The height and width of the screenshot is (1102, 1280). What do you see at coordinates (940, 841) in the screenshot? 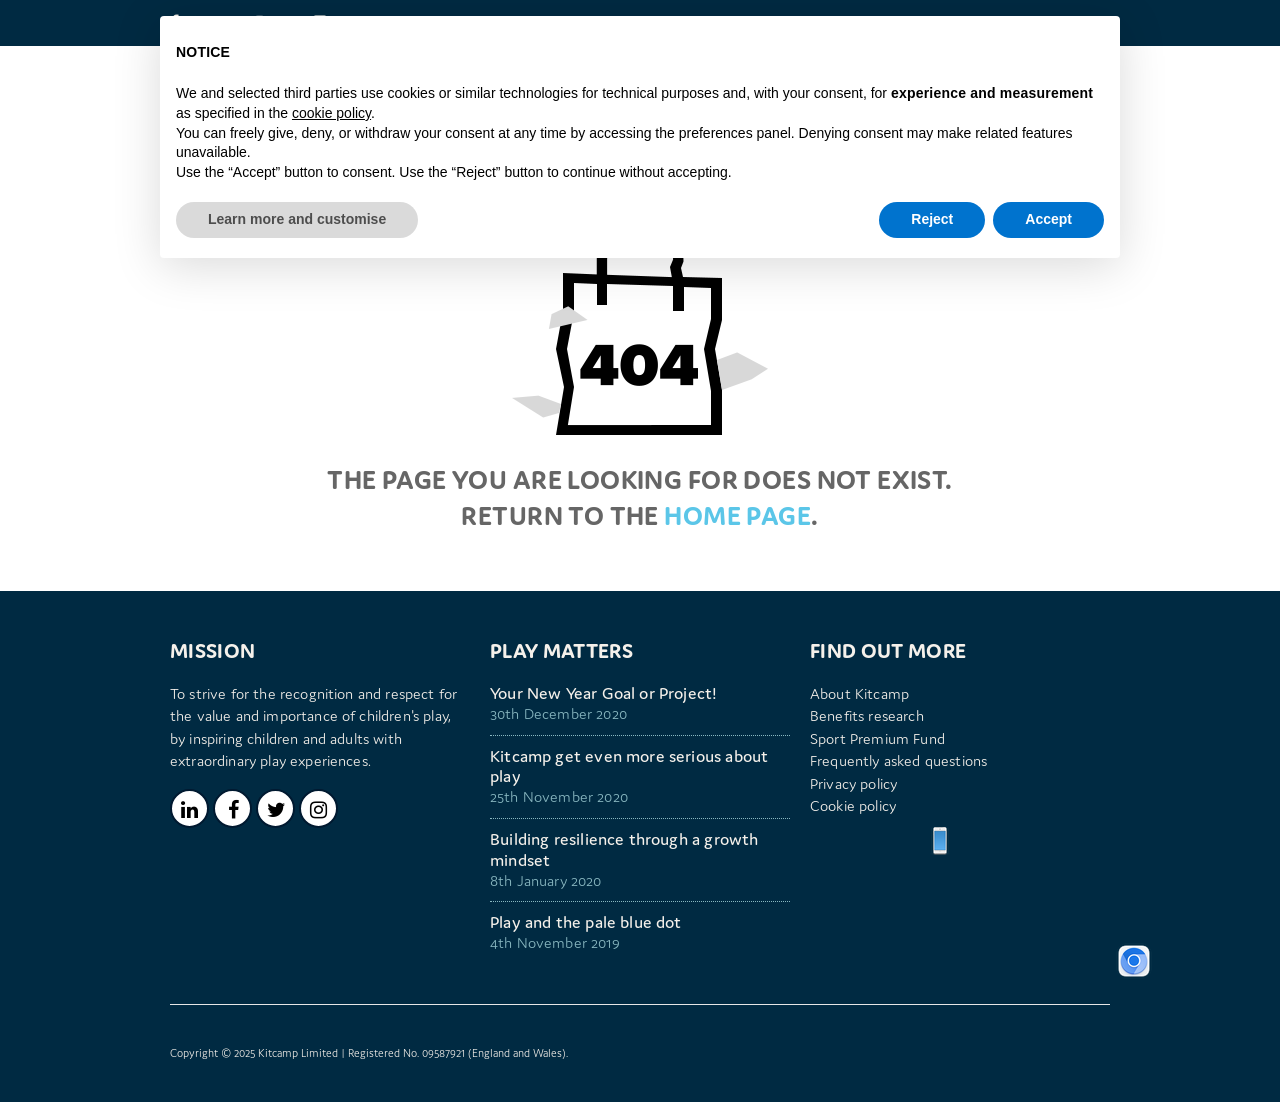
I see `iPod Touch device connected` at bounding box center [940, 841].